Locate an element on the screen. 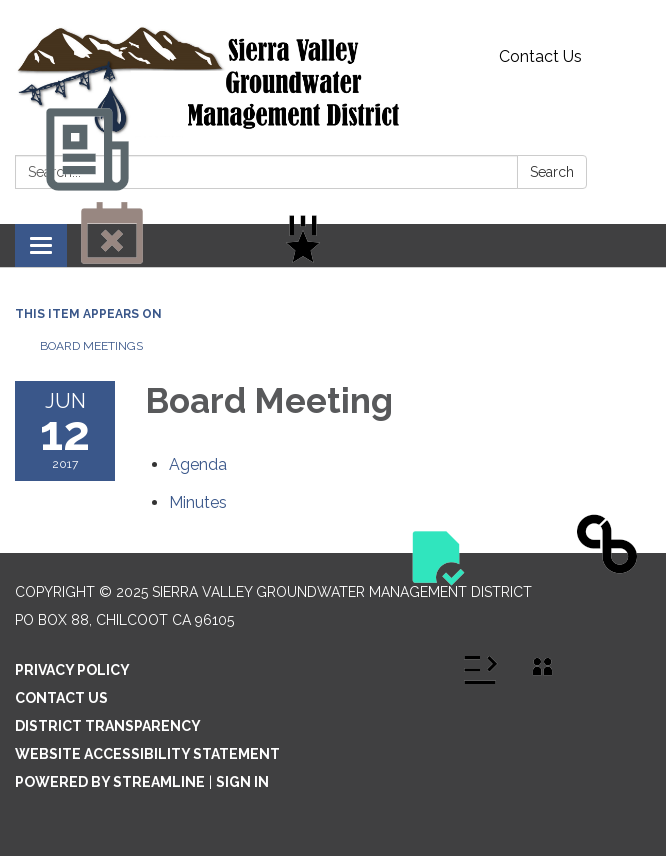  indicates an achievement or award earned is located at coordinates (303, 238).